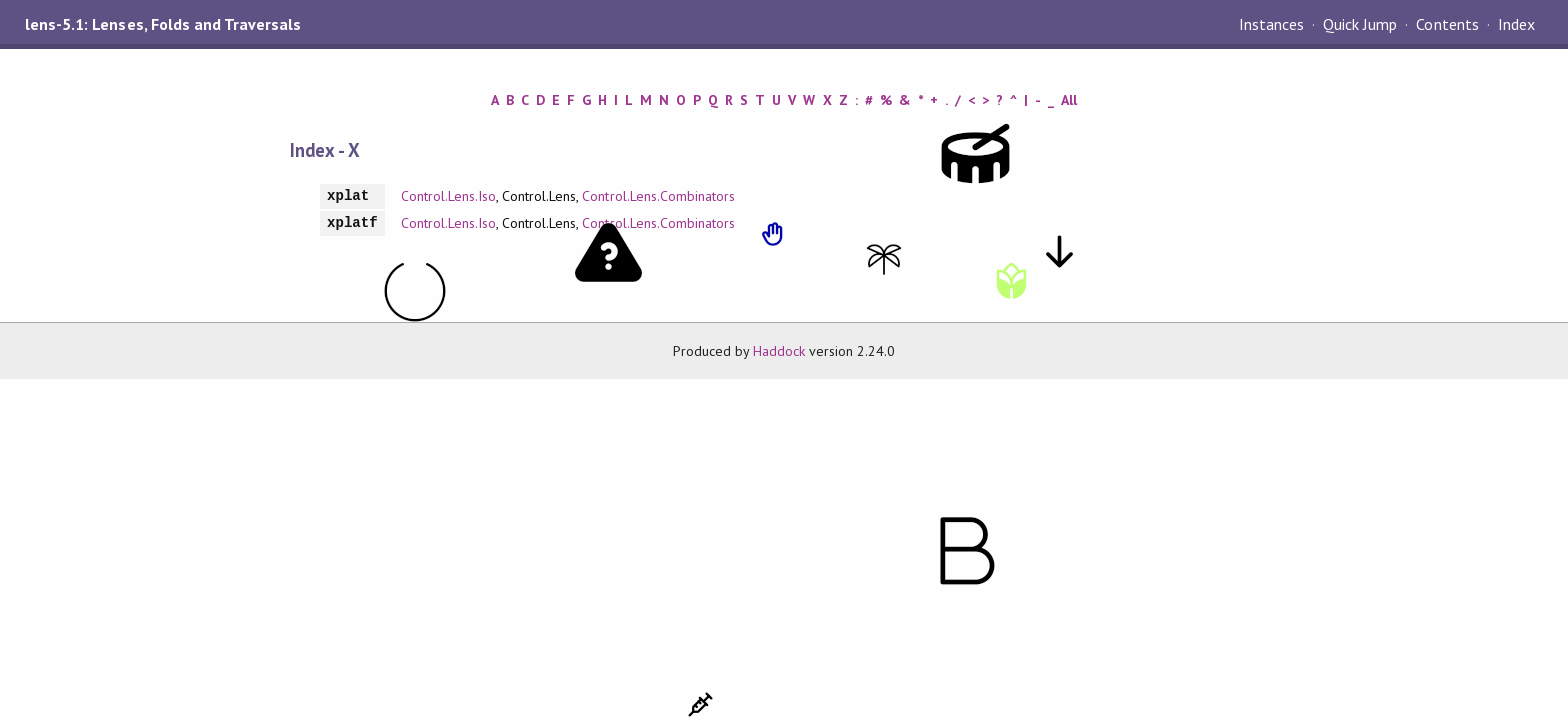  What do you see at coordinates (700, 704) in the screenshot?
I see `access vaccination records` at bounding box center [700, 704].